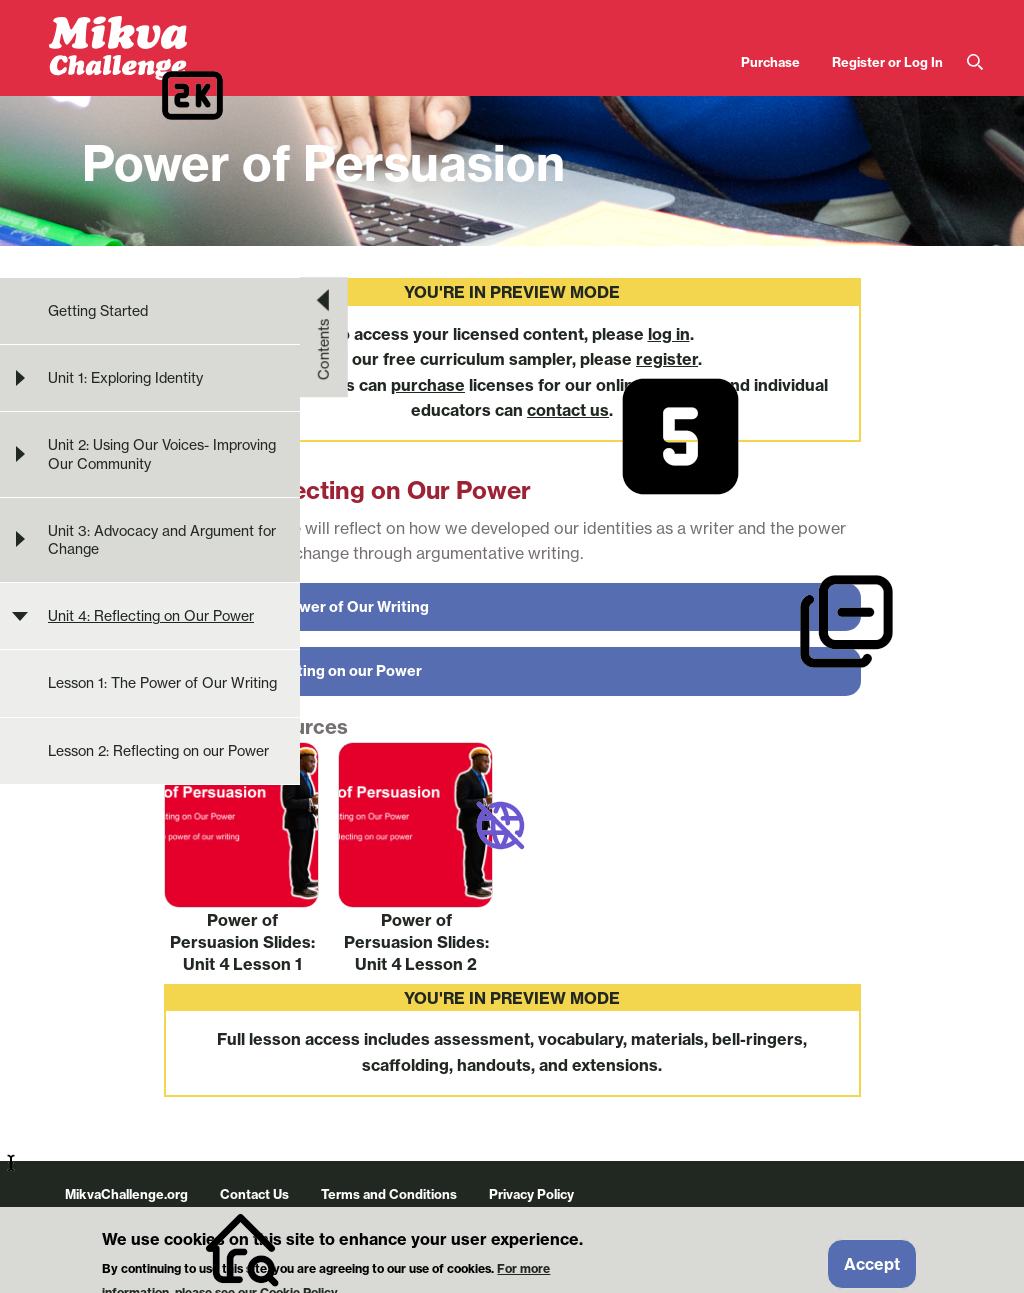 Image resolution: width=1024 pixels, height=1293 pixels. What do you see at coordinates (500, 825) in the screenshot?
I see `disable internet or web access` at bounding box center [500, 825].